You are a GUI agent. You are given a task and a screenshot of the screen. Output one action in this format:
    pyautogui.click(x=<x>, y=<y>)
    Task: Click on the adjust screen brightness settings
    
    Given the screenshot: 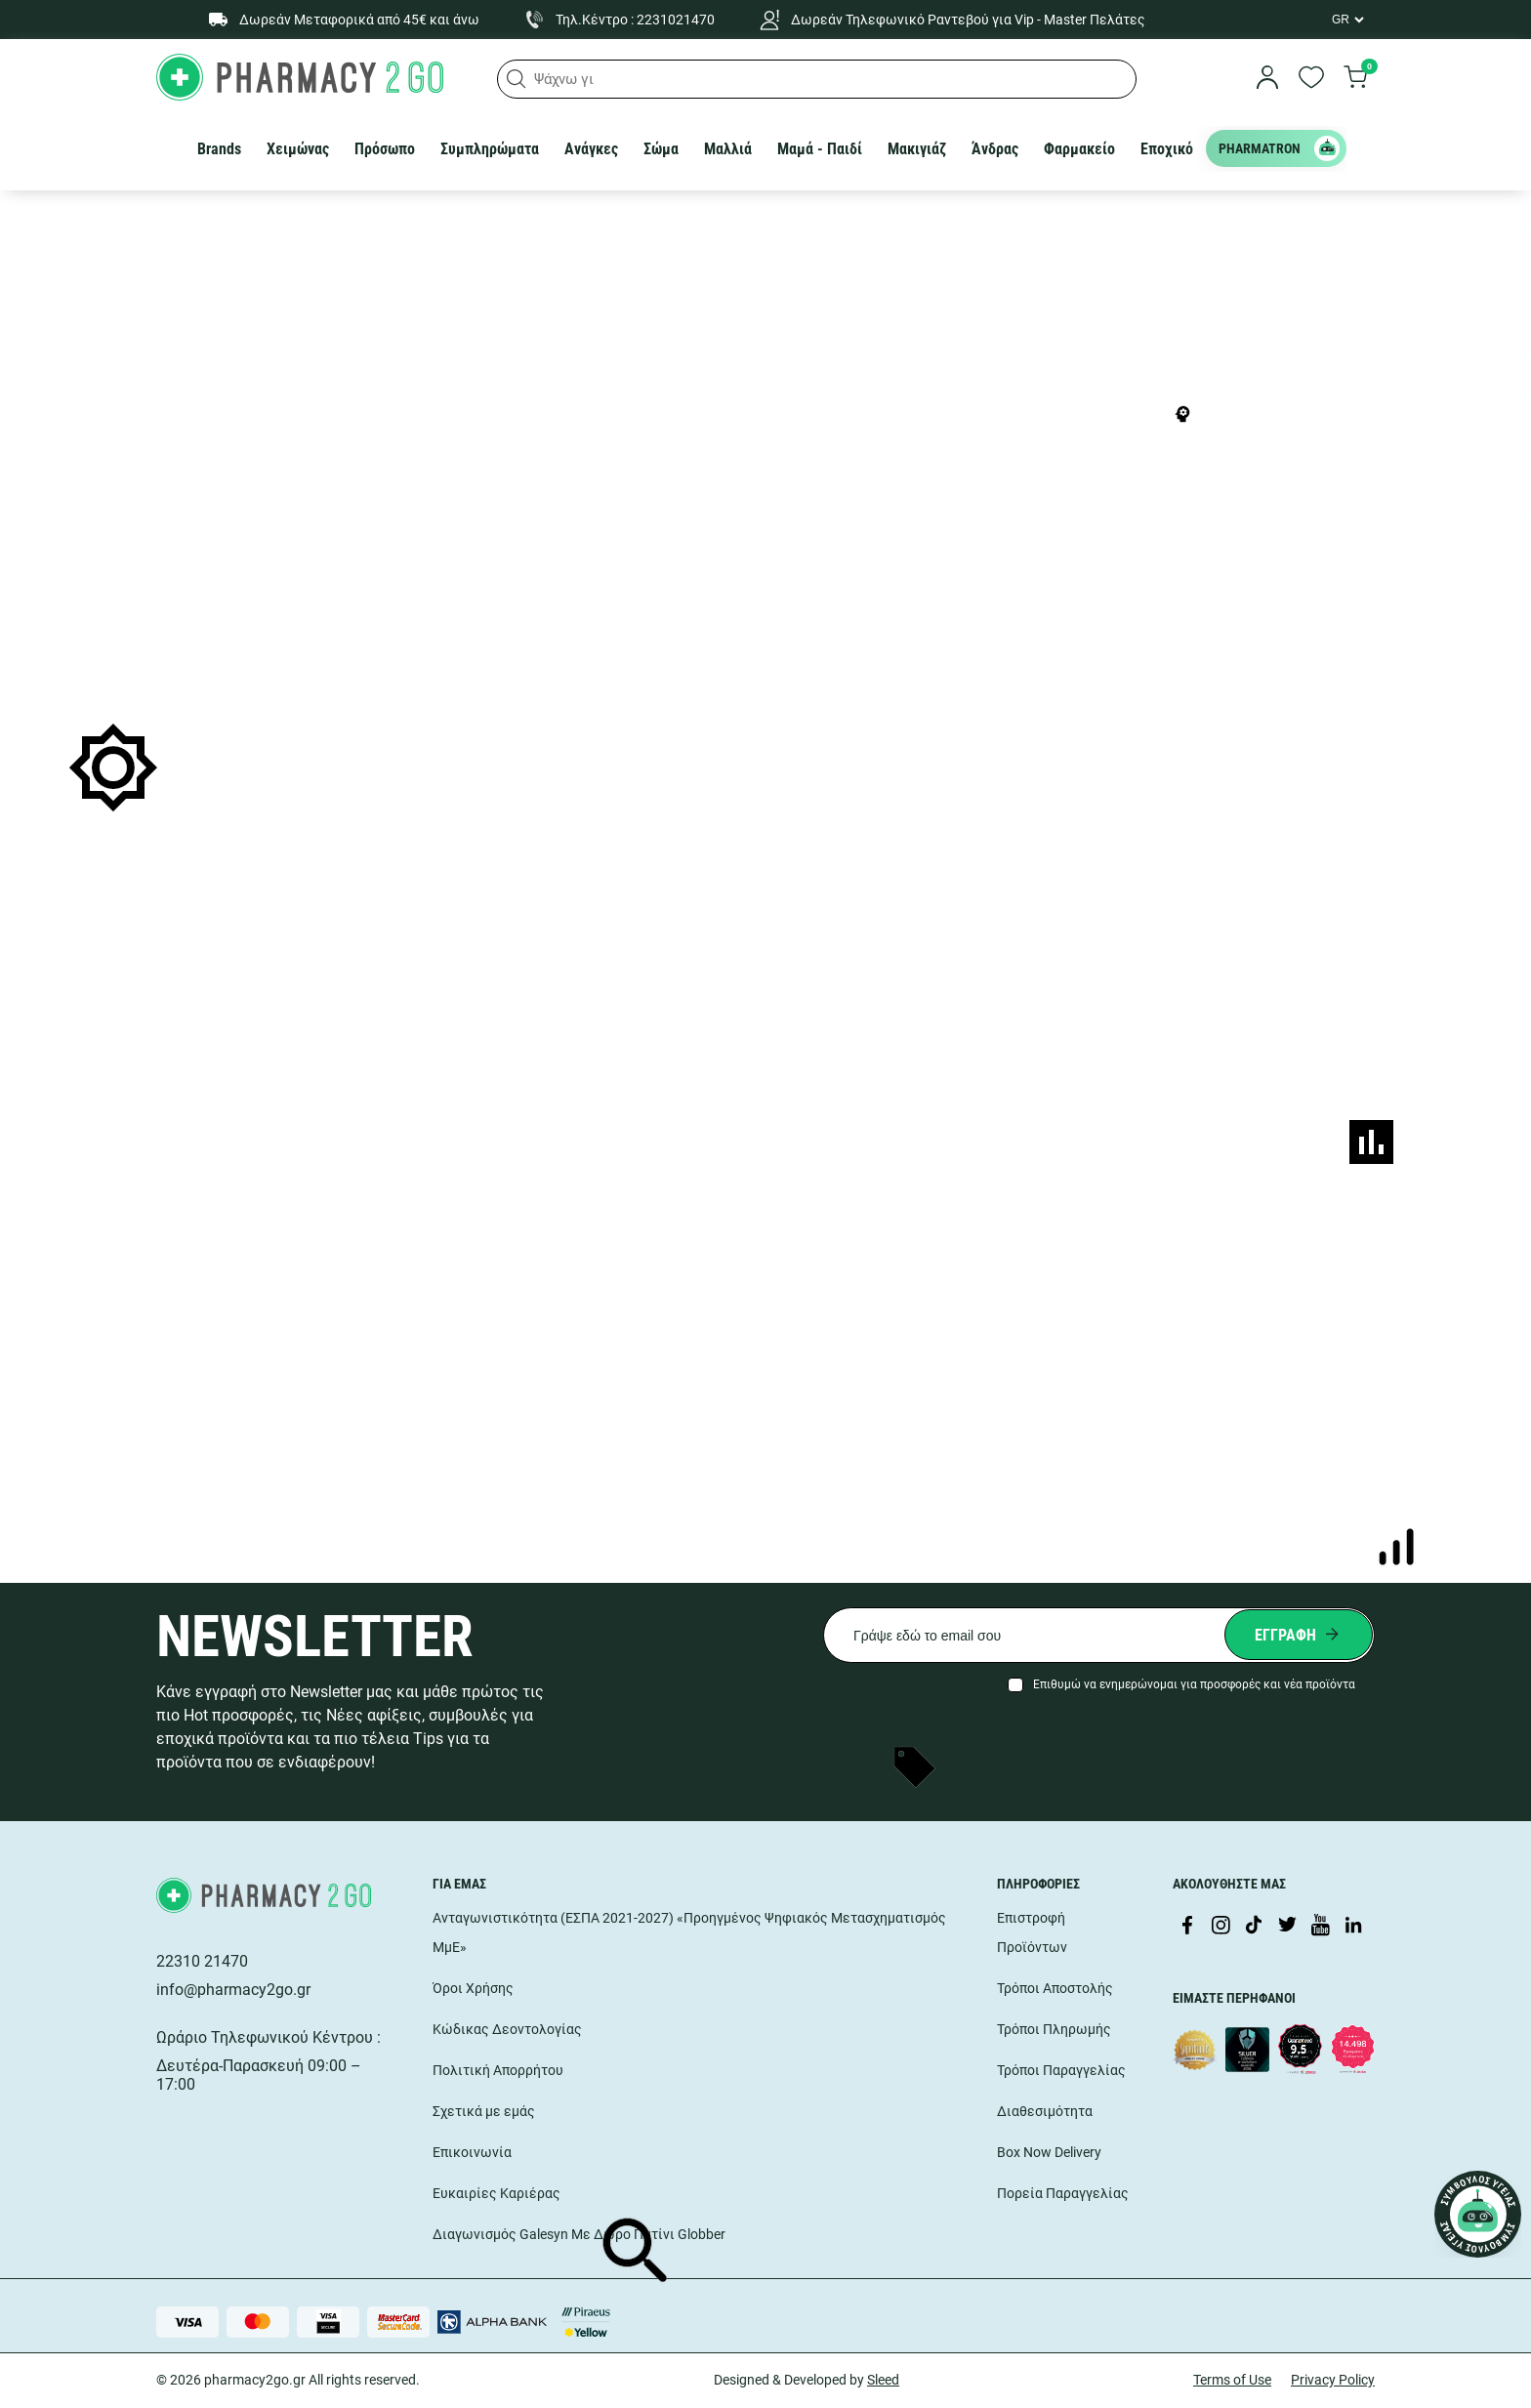 What is the action you would take?
    pyautogui.click(x=113, y=768)
    